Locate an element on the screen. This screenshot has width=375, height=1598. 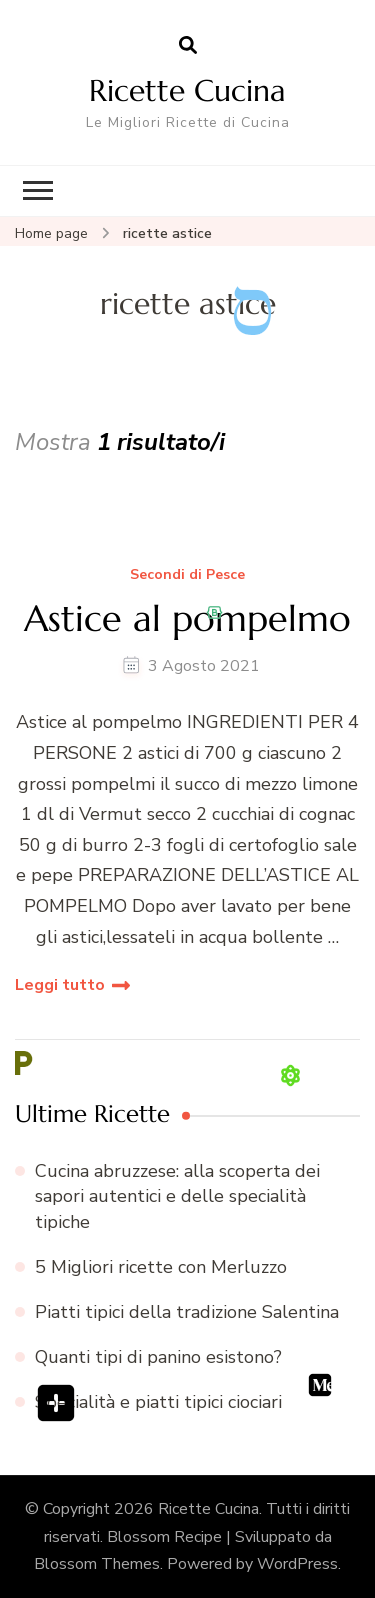
bootstrap framework logo is located at coordinates (214, 612).